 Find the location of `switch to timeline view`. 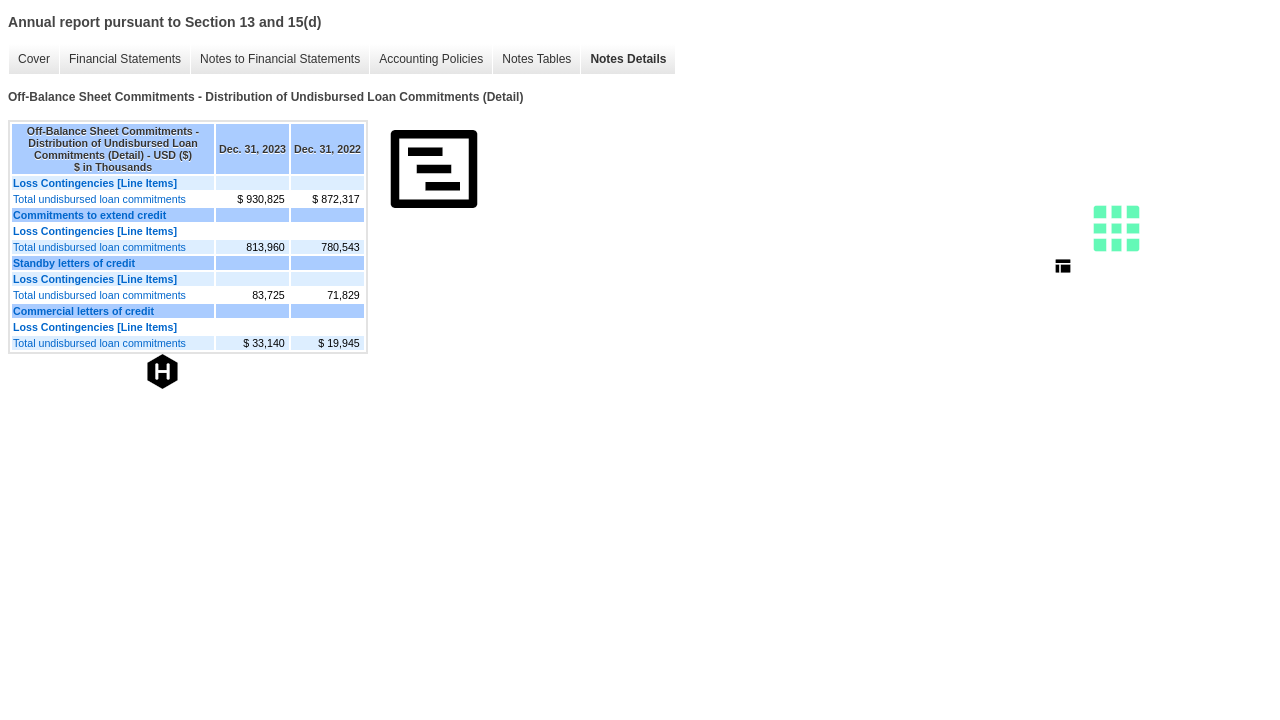

switch to timeline view is located at coordinates (434, 169).